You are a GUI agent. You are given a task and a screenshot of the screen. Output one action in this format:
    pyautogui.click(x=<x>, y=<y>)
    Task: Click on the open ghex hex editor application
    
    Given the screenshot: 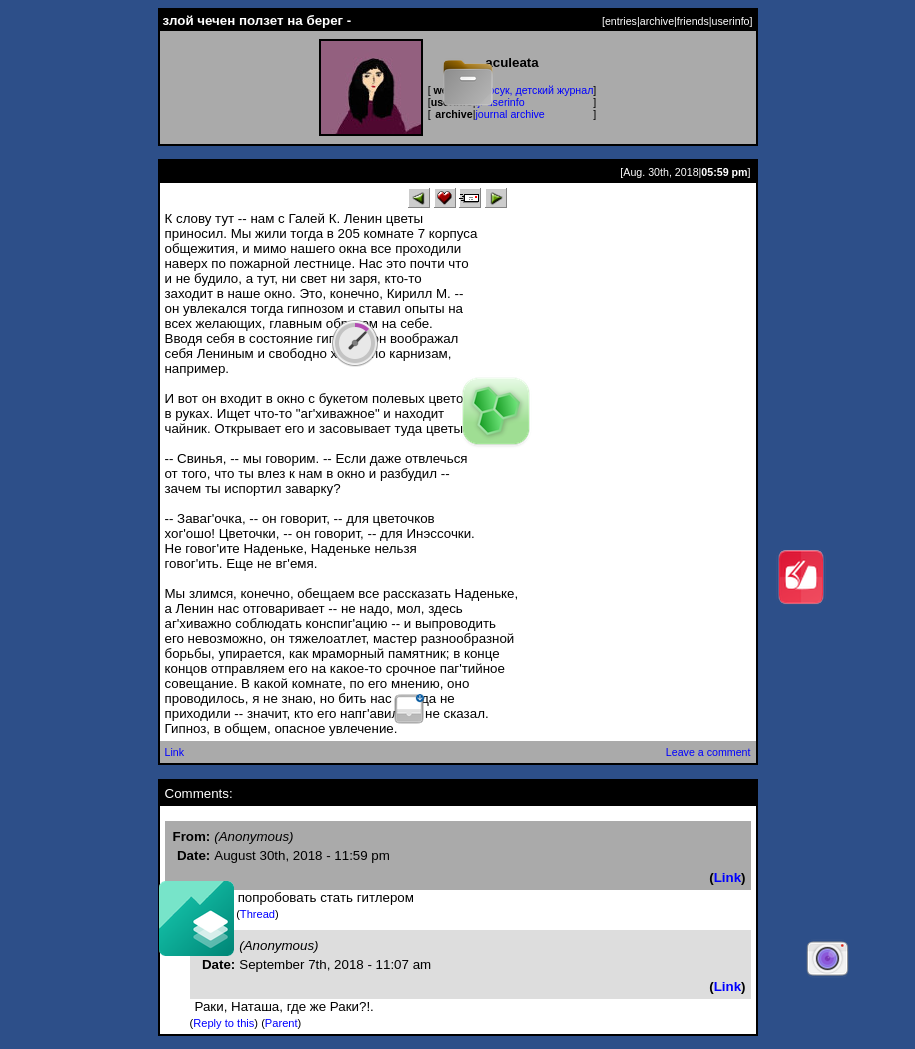 What is the action you would take?
    pyautogui.click(x=496, y=411)
    